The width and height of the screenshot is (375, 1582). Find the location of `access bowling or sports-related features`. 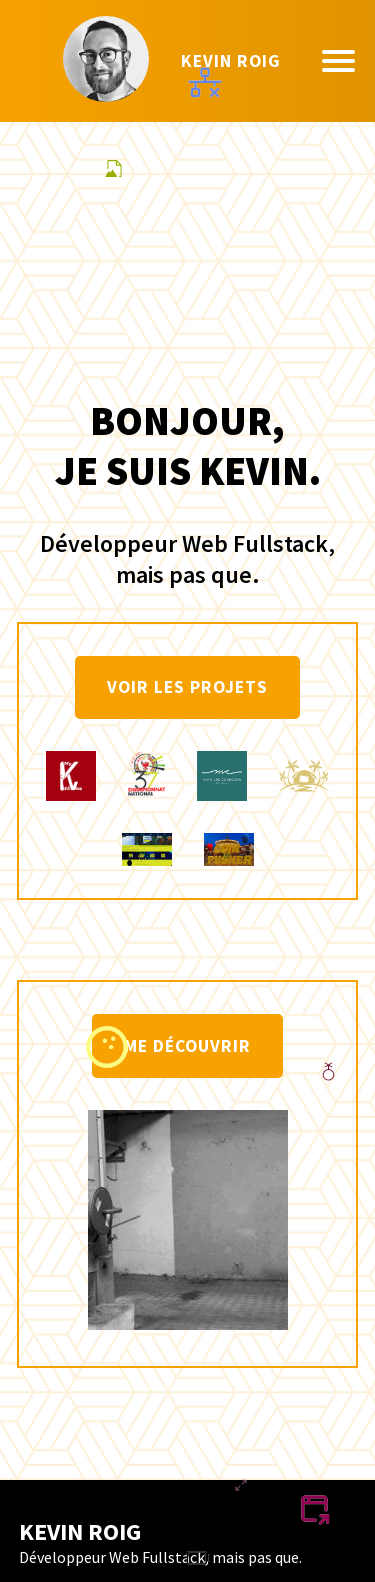

access bowling or sports-related features is located at coordinates (107, 1047).